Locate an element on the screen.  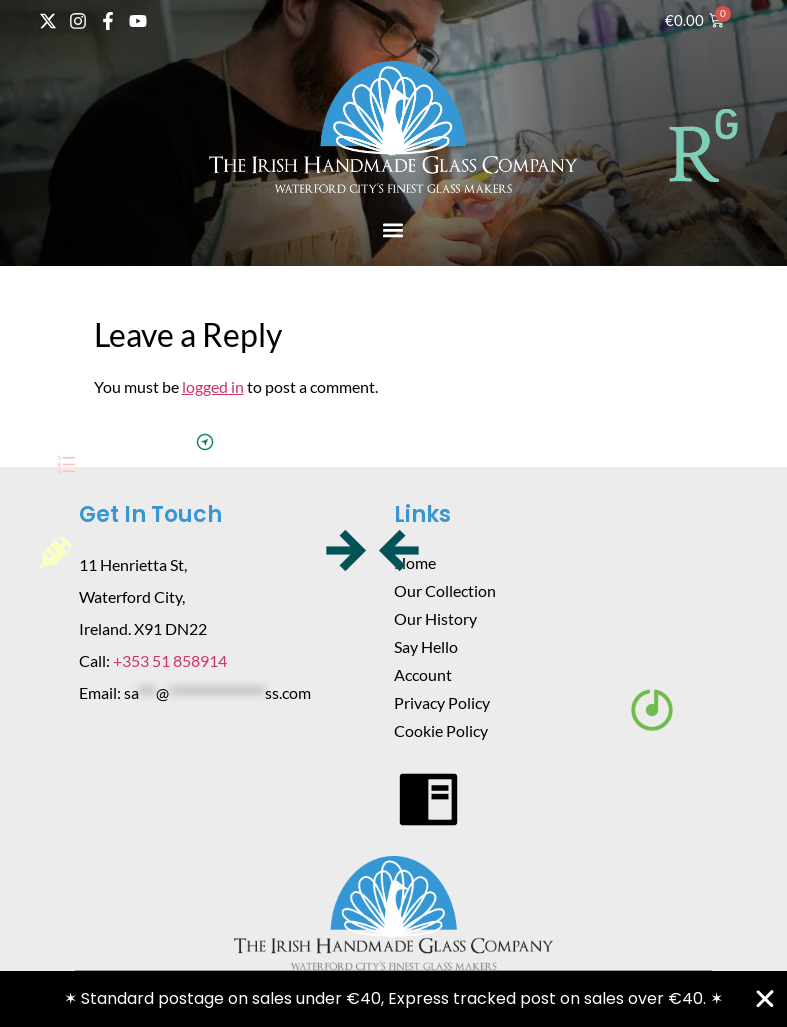
open reading mode or e-reader is located at coordinates (428, 799).